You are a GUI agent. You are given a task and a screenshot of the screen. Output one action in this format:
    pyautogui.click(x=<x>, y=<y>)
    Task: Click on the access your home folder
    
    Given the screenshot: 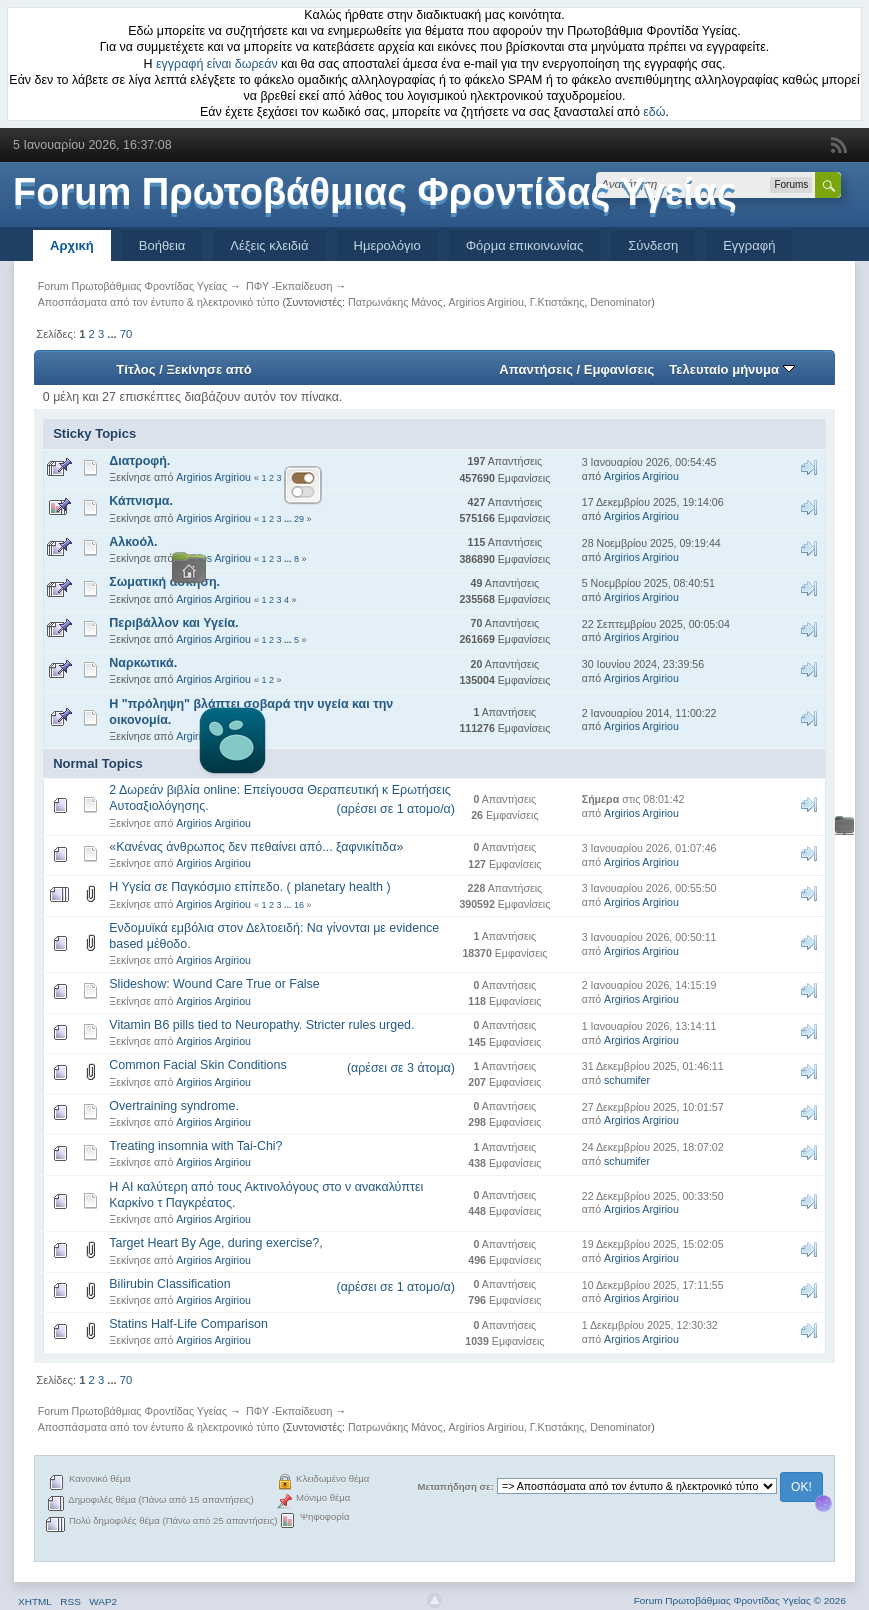 What is the action you would take?
    pyautogui.click(x=189, y=567)
    